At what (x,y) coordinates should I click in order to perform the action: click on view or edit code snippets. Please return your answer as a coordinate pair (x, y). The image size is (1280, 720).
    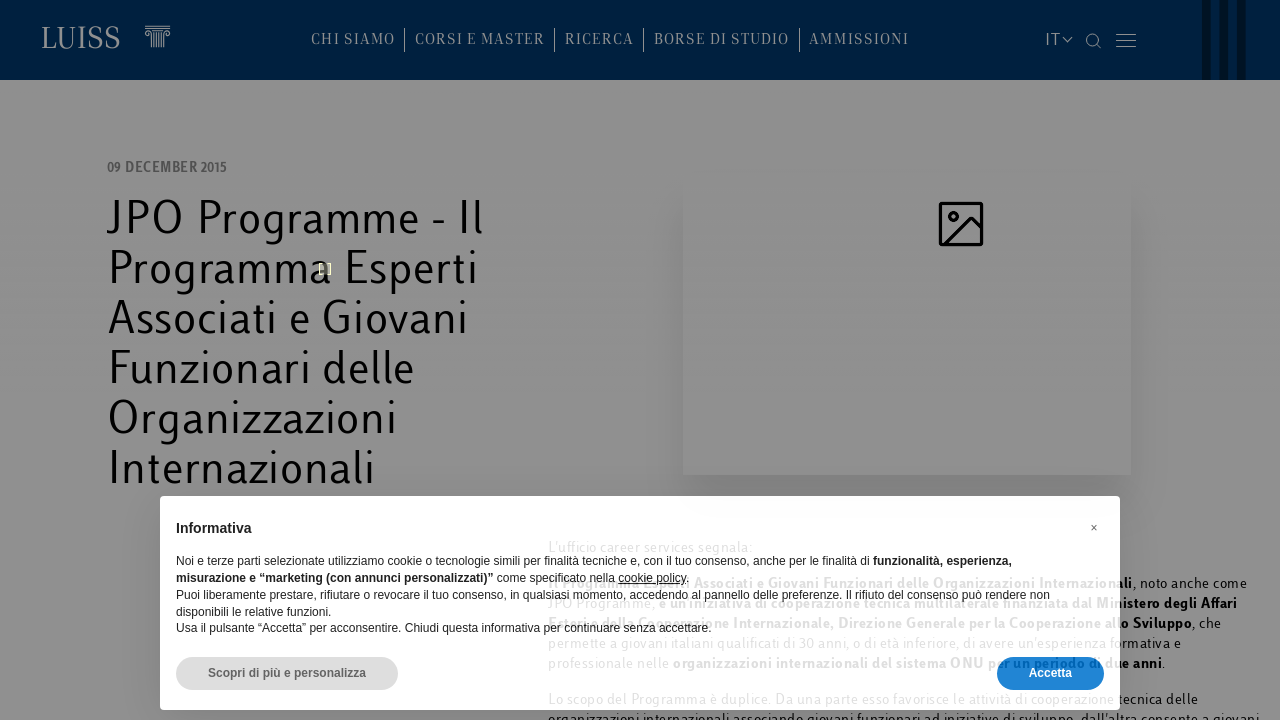
    Looking at the image, I should click on (325, 269).